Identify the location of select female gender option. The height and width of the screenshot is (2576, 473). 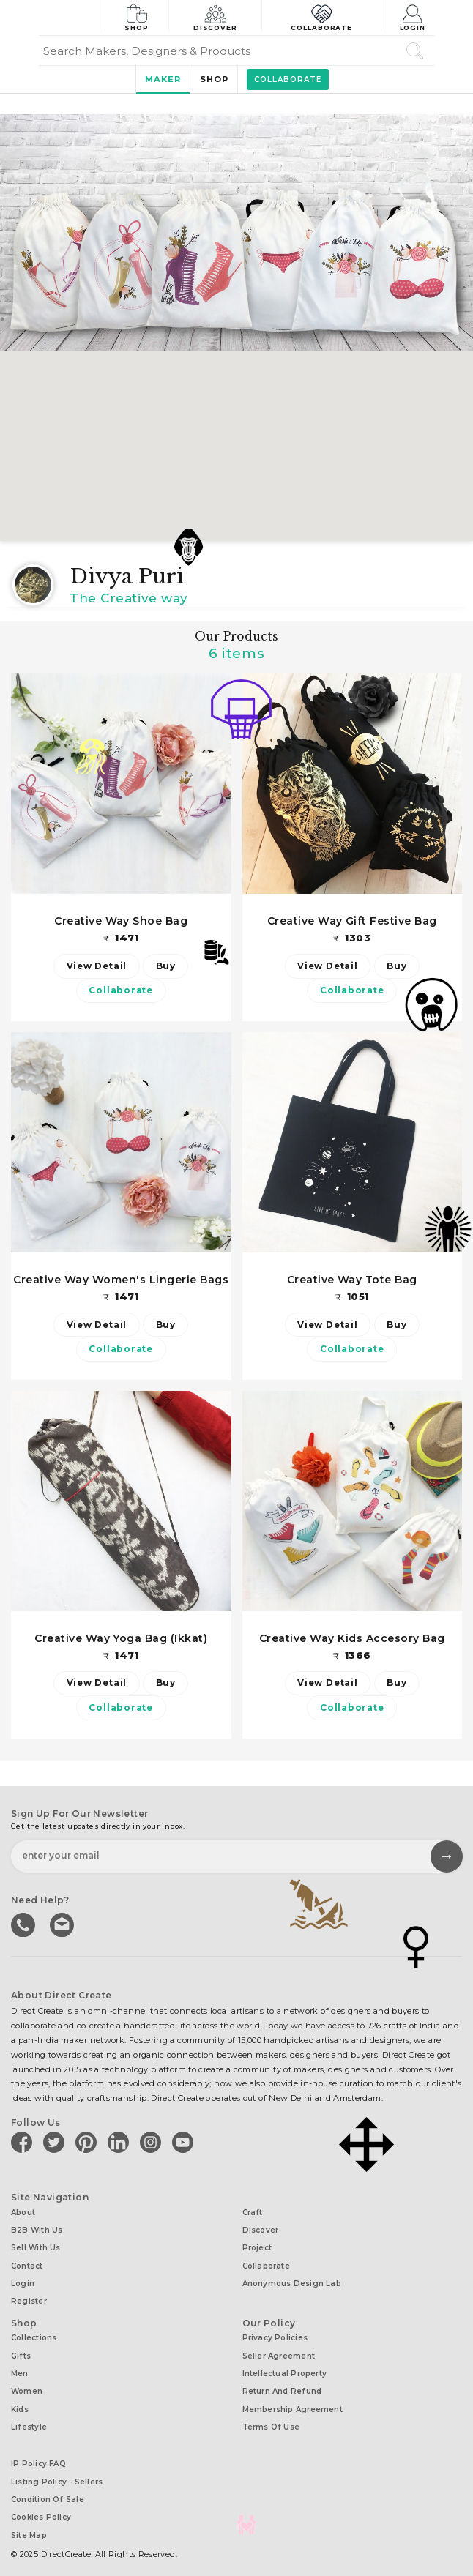
(416, 1947).